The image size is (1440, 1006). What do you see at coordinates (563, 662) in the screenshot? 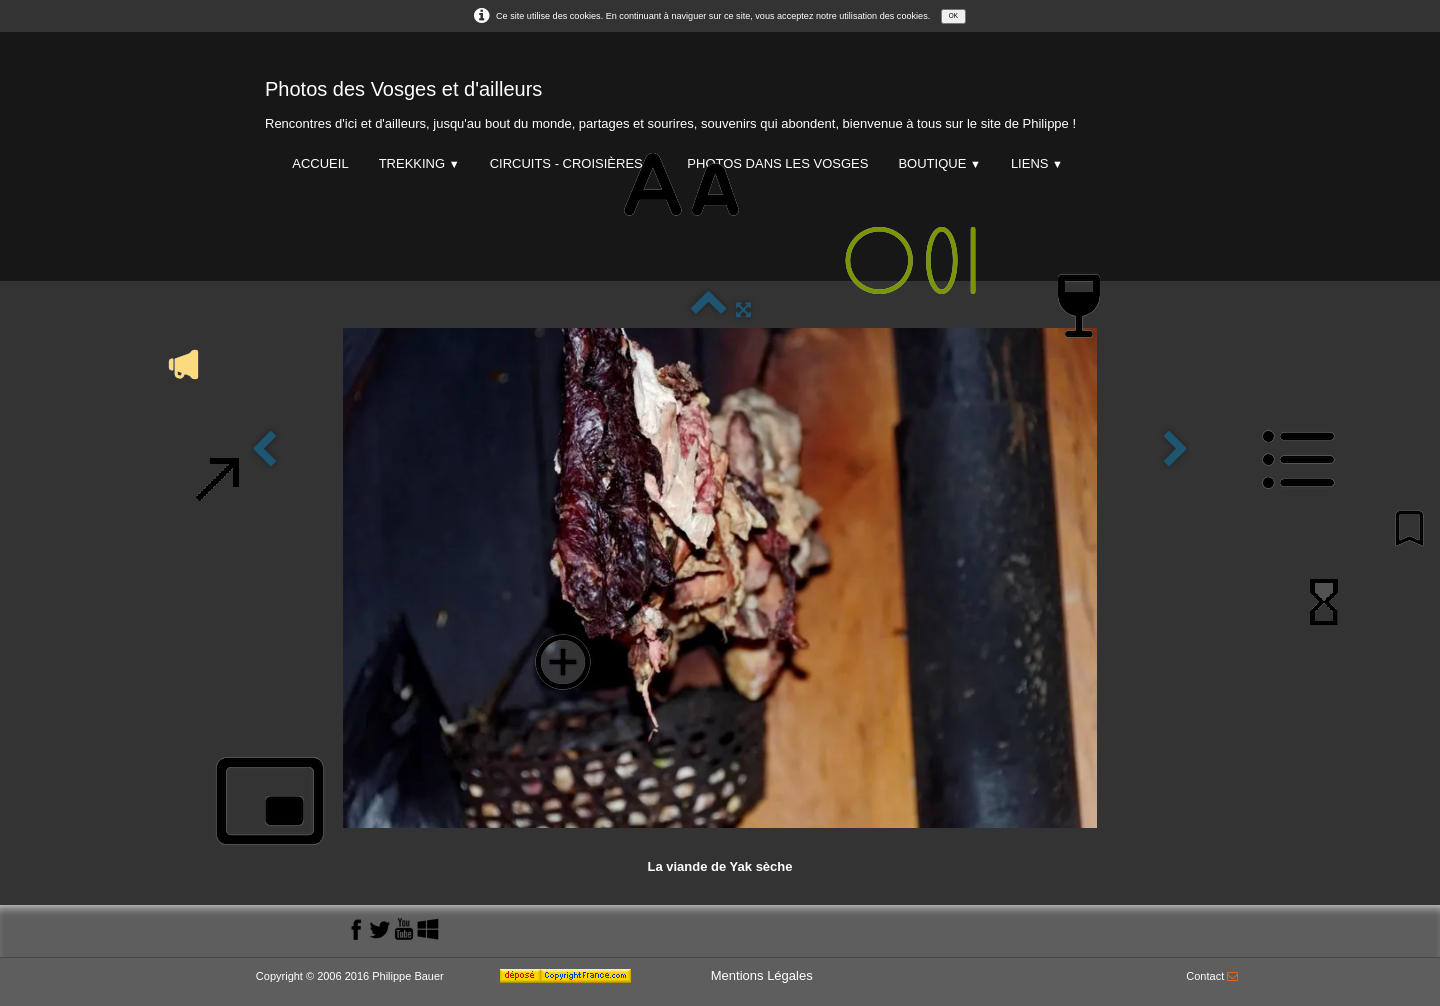
I see `add a new item` at bounding box center [563, 662].